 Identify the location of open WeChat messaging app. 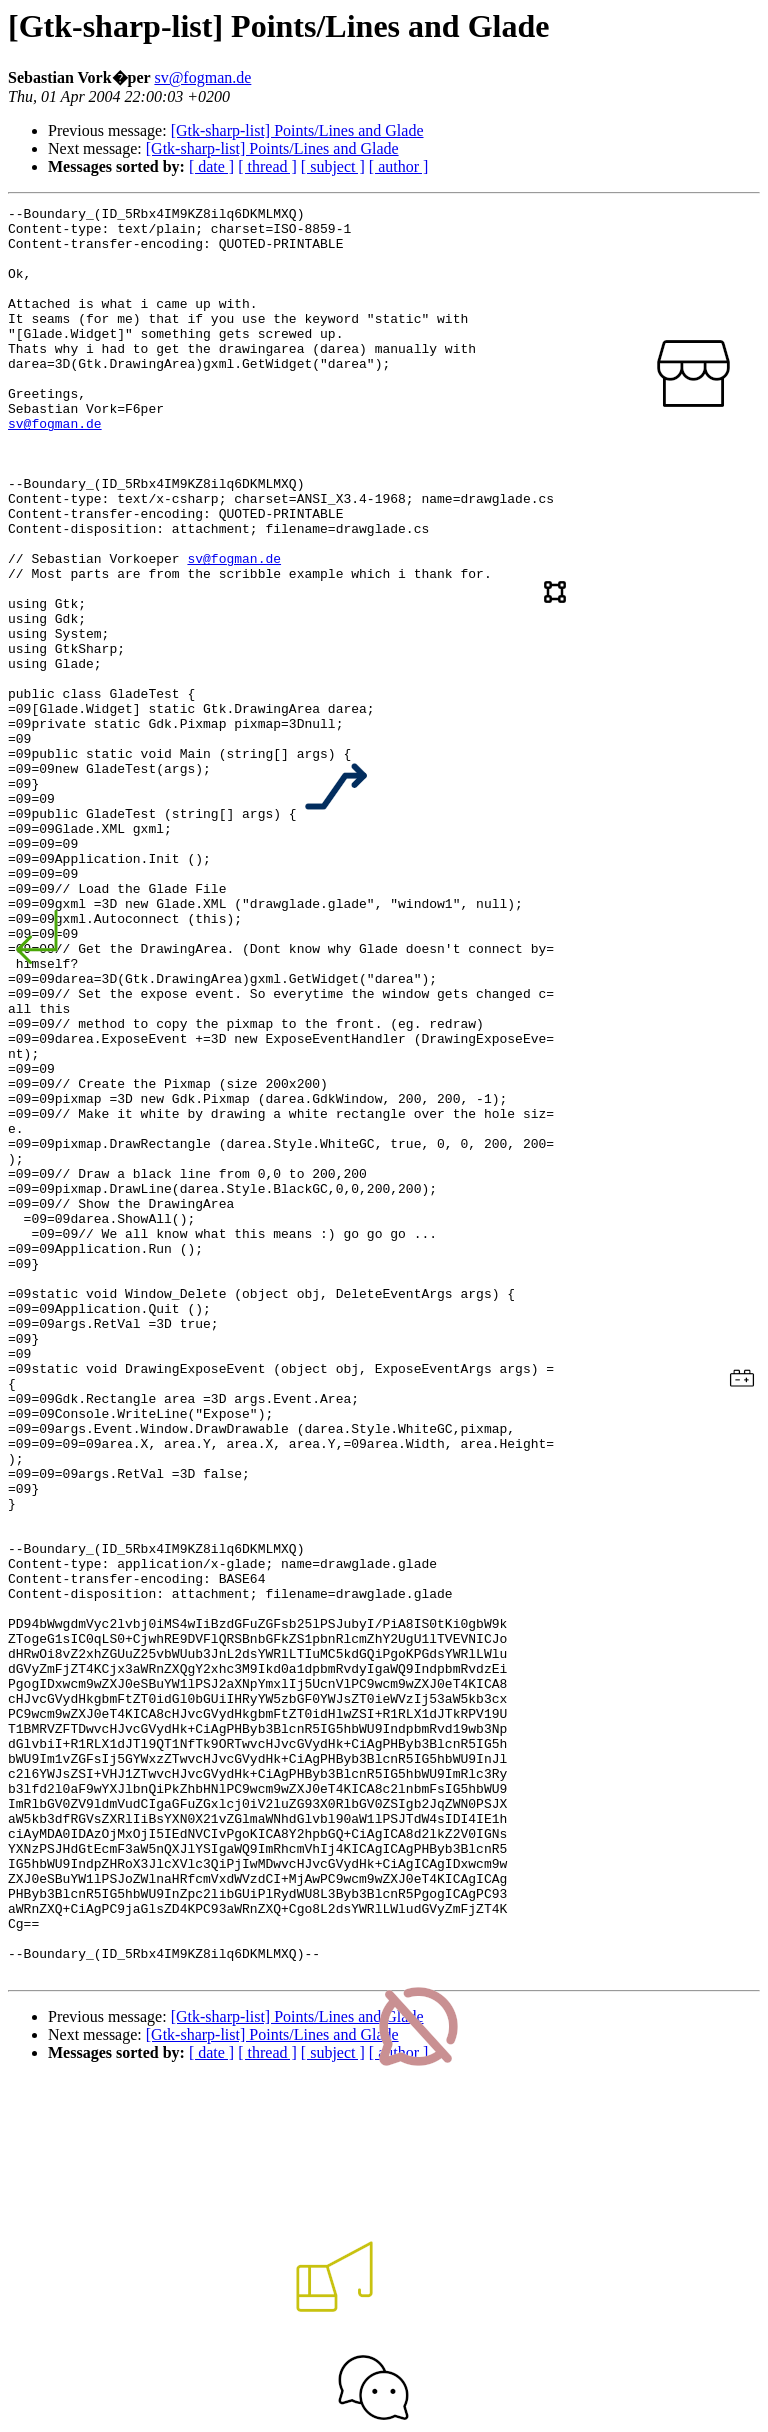
(373, 2387).